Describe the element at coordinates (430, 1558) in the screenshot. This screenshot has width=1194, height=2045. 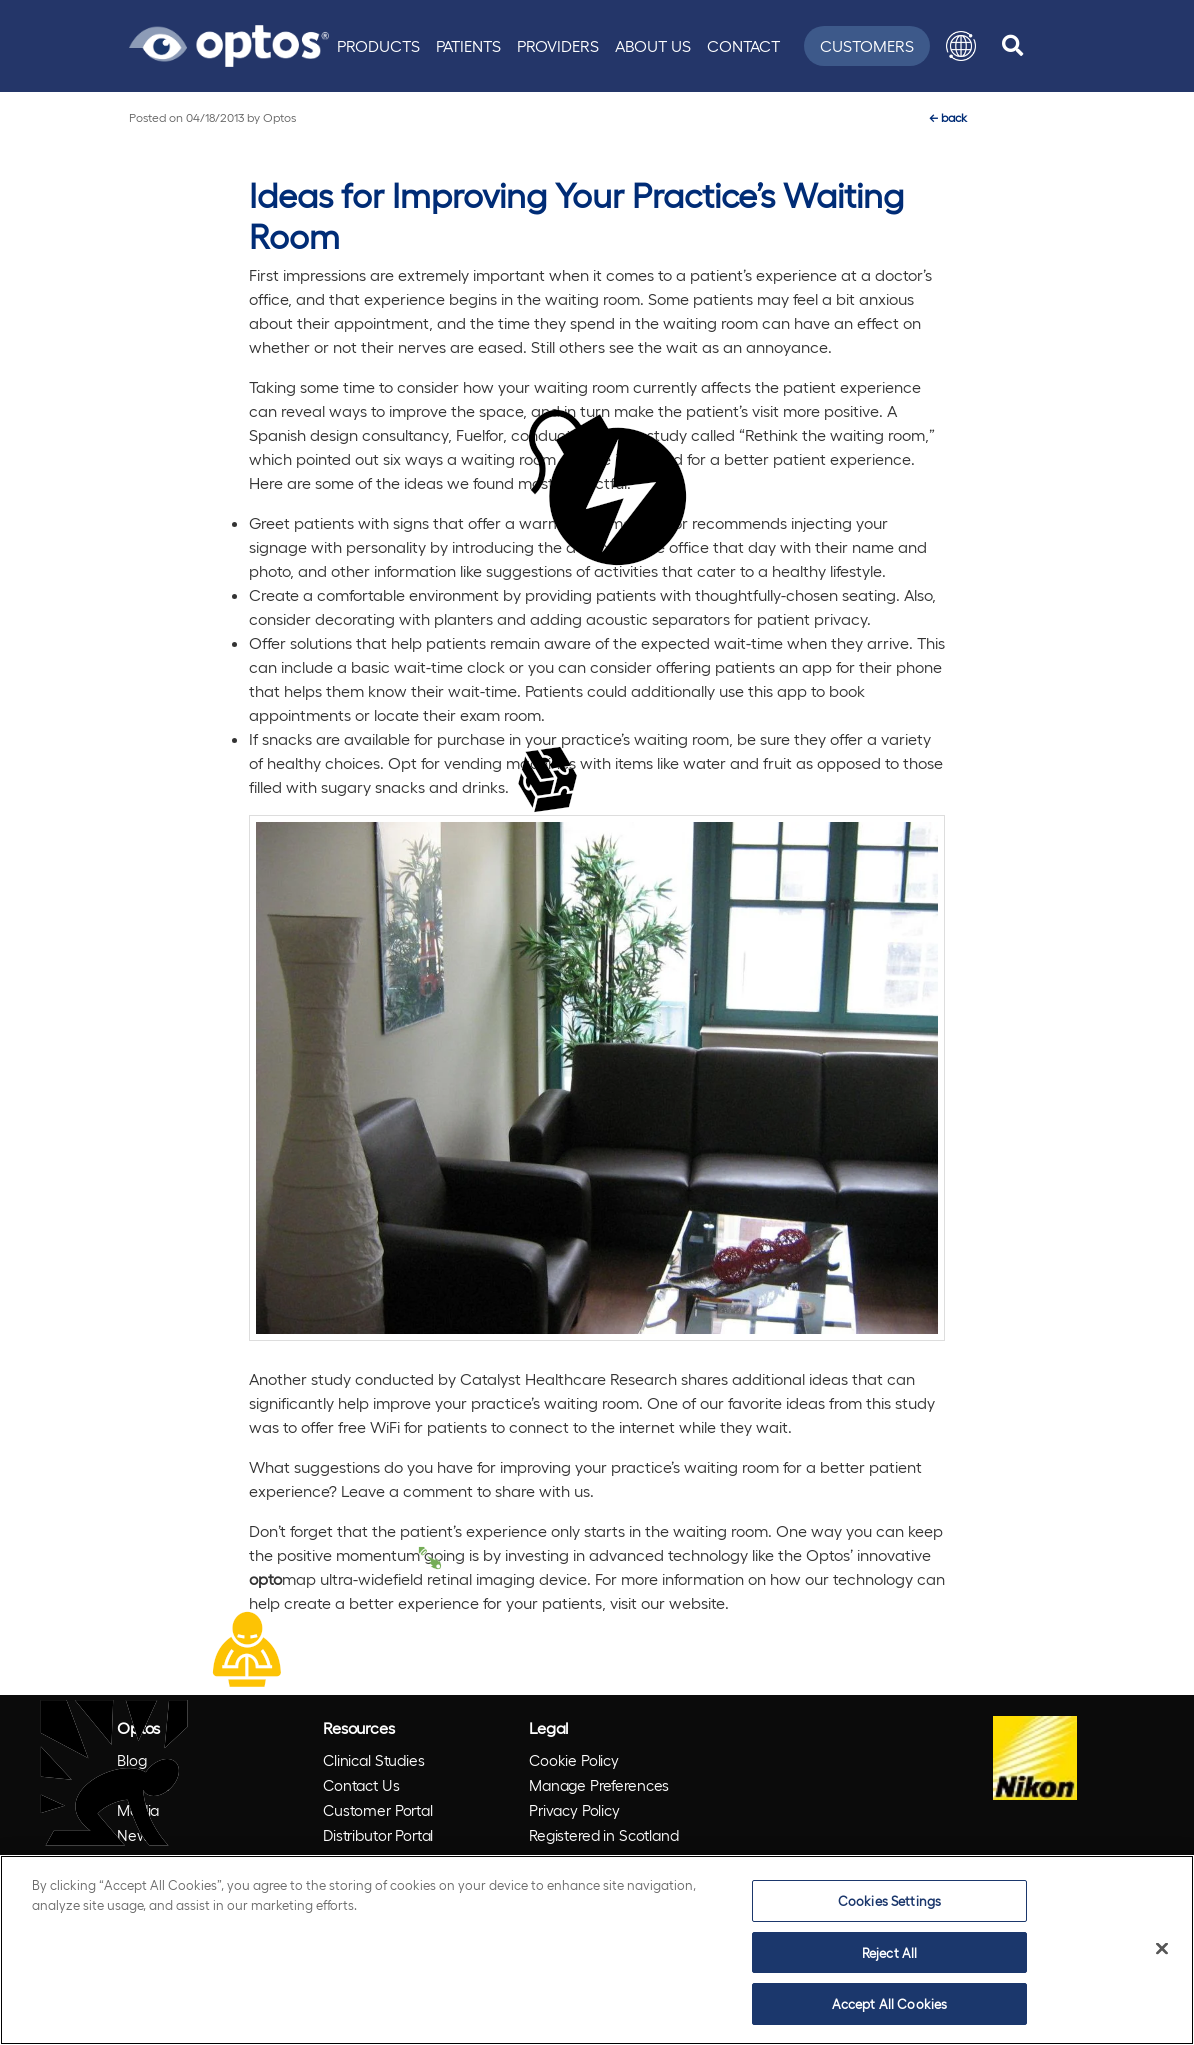
I see `fire projectile or launch attack` at that location.